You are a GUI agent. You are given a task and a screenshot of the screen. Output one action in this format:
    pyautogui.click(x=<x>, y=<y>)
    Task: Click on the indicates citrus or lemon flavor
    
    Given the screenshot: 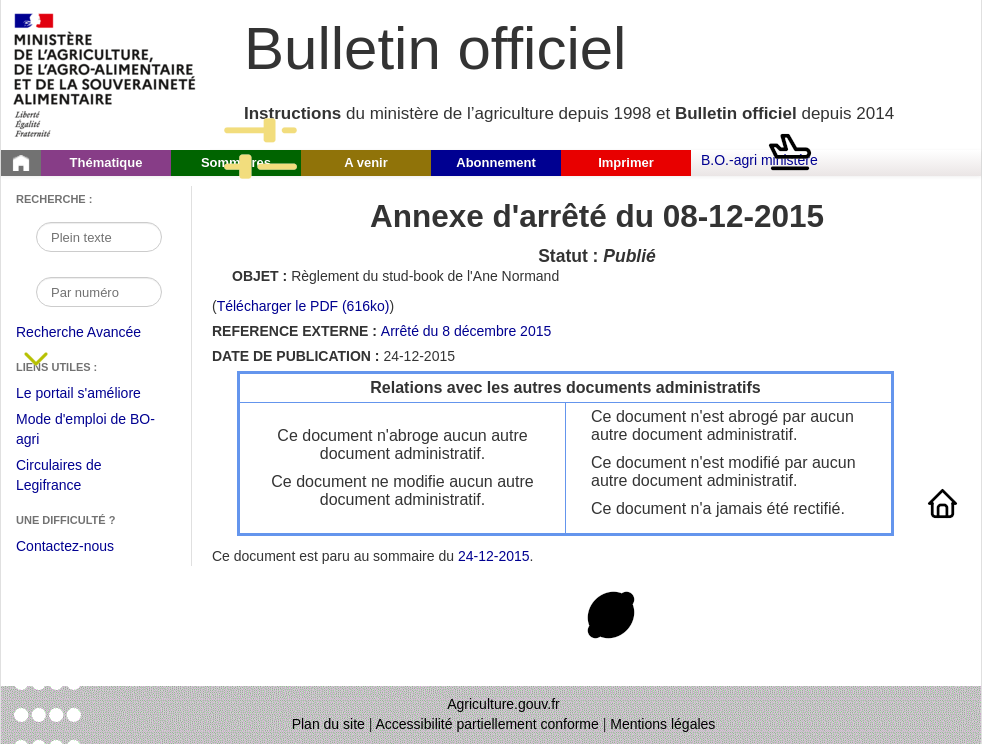 What is the action you would take?
    pyautogui.click(x=611, y=615)
    